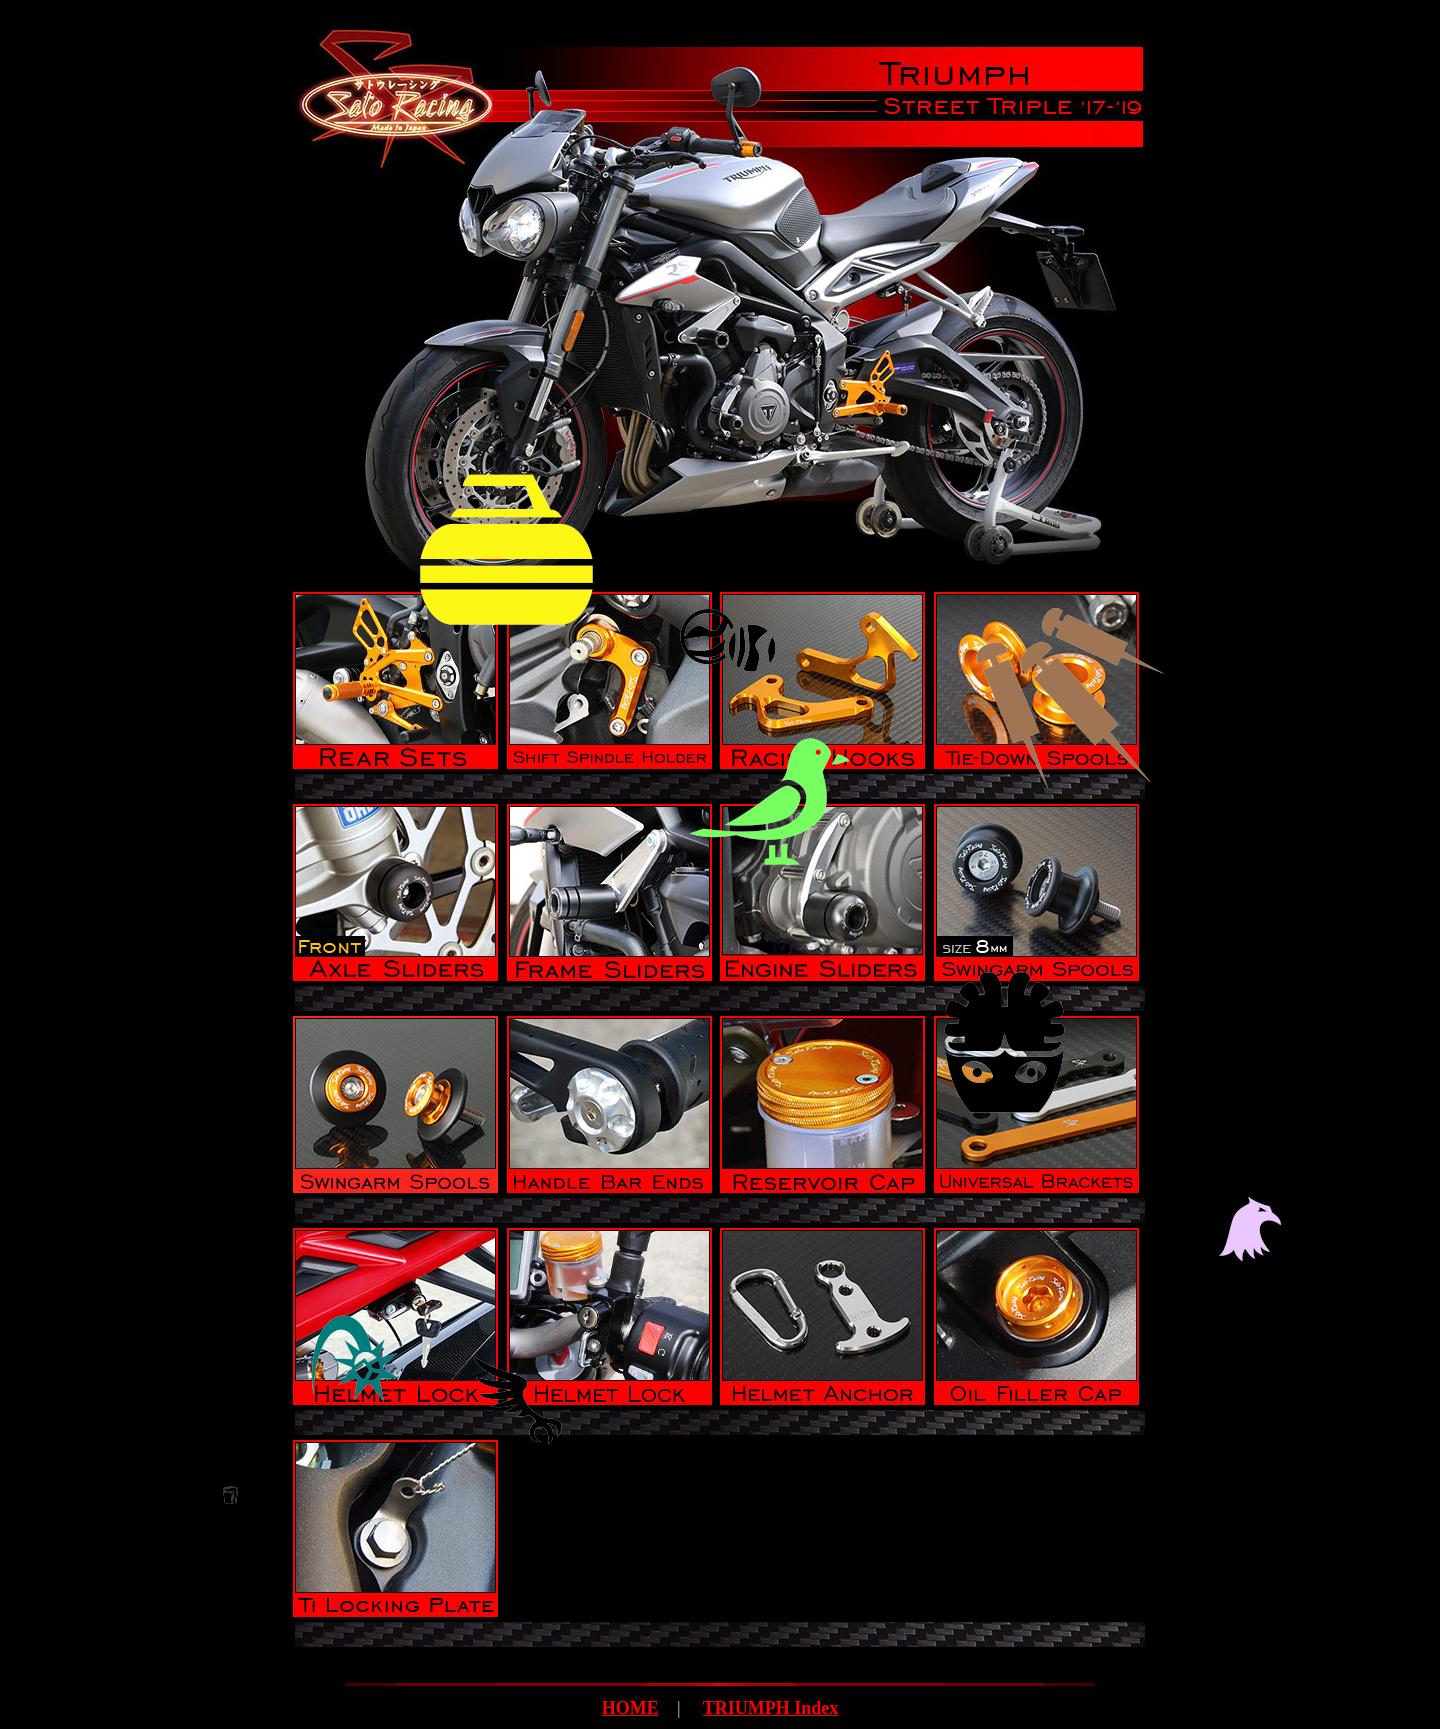 This screenshot has height=1729, width=1440. What do you see at coordinates (1068, 698) in the screenshot?
I see `indicates acupuncture or needle-based treatment` at bounding box center [1068, 698].